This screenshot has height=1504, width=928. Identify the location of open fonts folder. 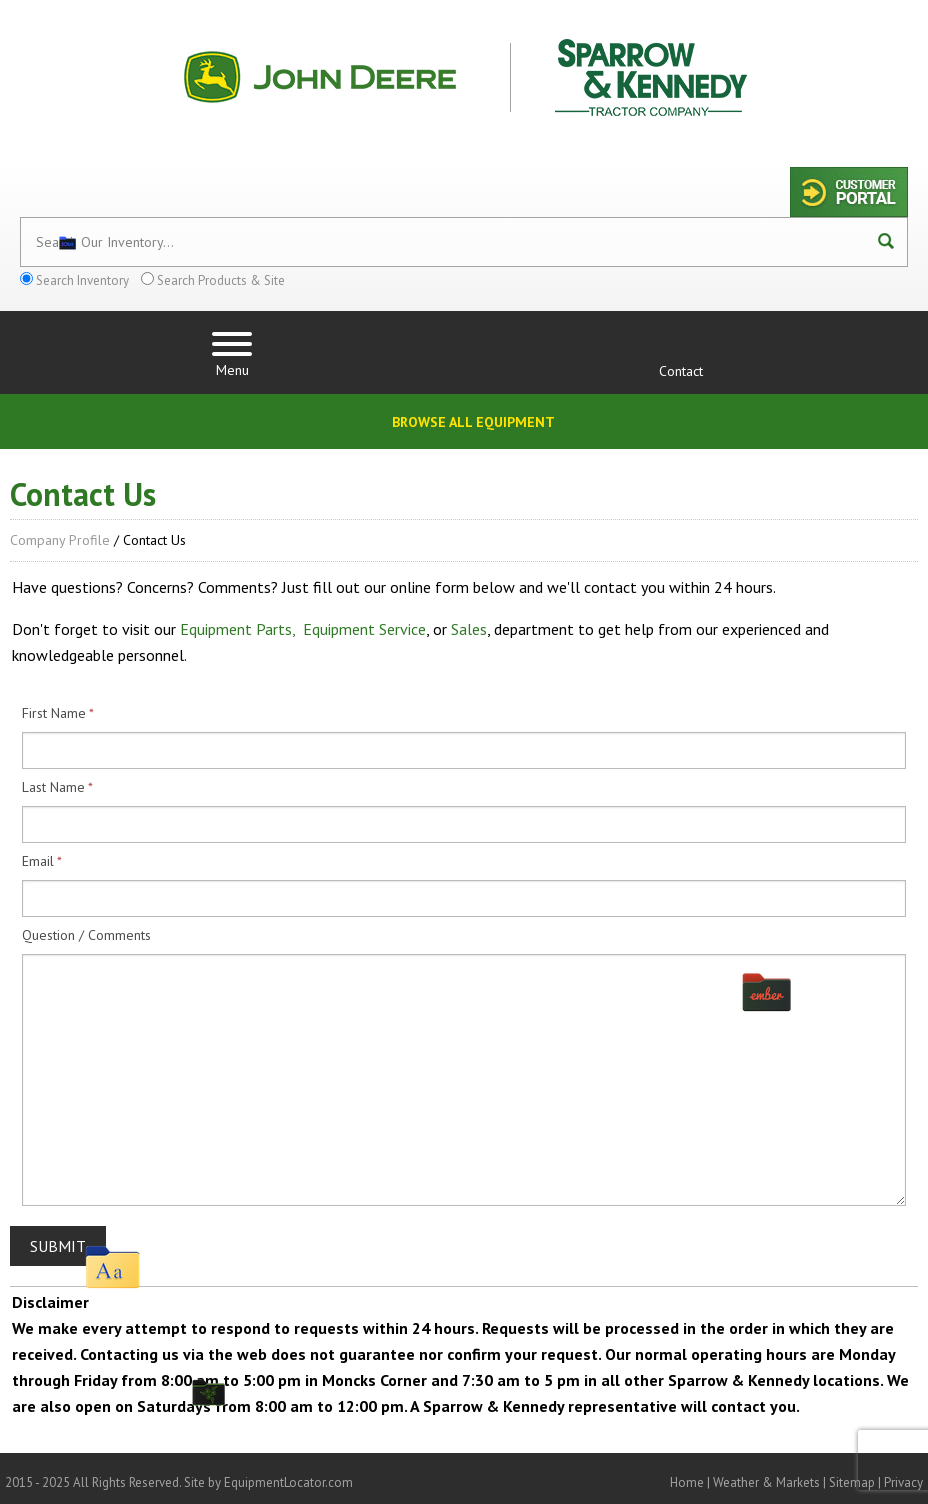
(112, 1268).